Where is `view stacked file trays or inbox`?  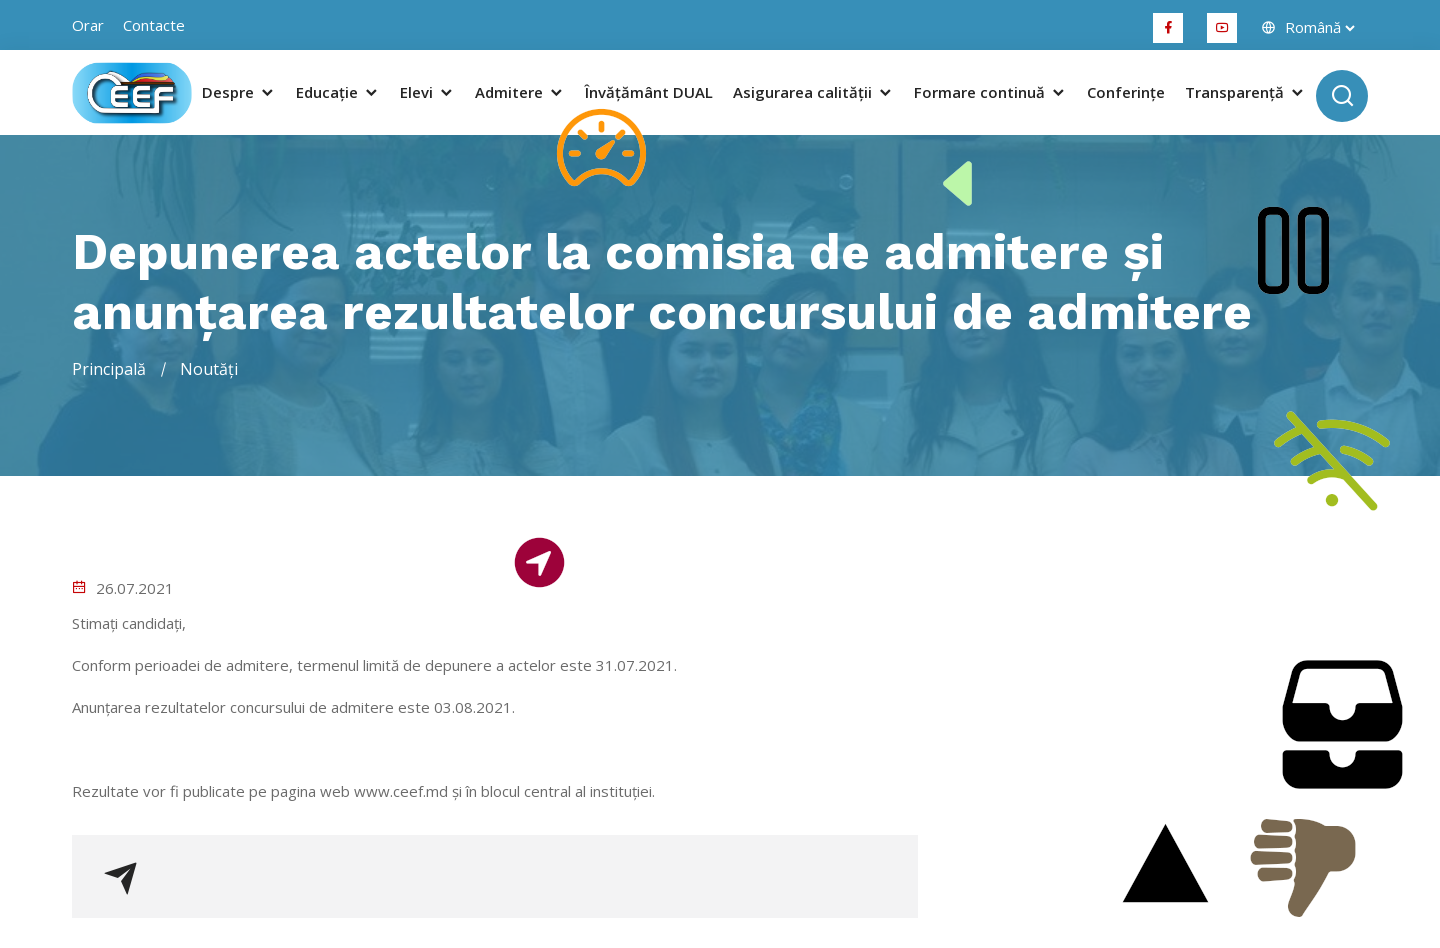
view stacked file trays or inbox is located at coordinates (1342, 724).